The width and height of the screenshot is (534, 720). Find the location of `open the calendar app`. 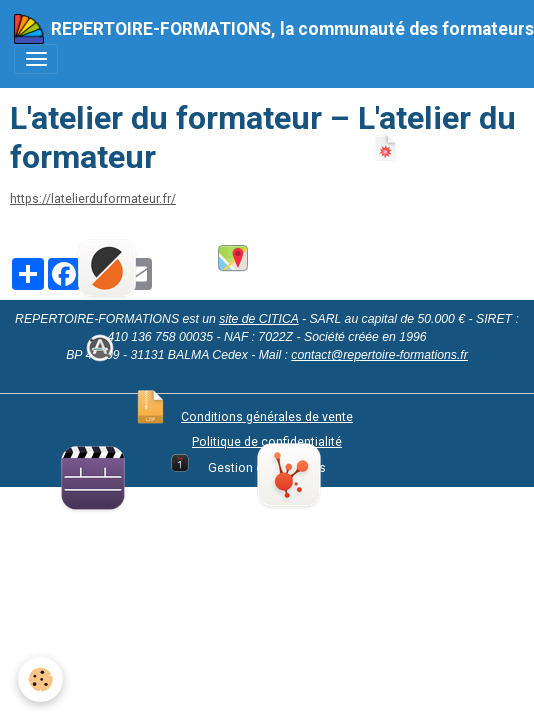

open the calendar app is located at coordinates (180, 463).